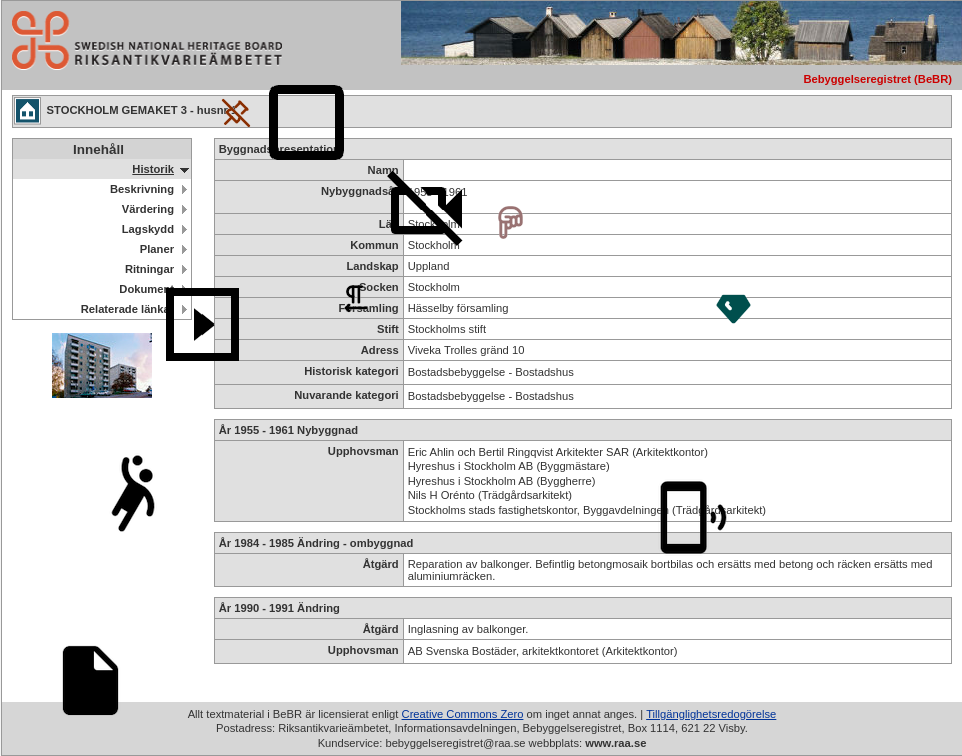  I want to click on turn off camera during video call, so click(426, 210).